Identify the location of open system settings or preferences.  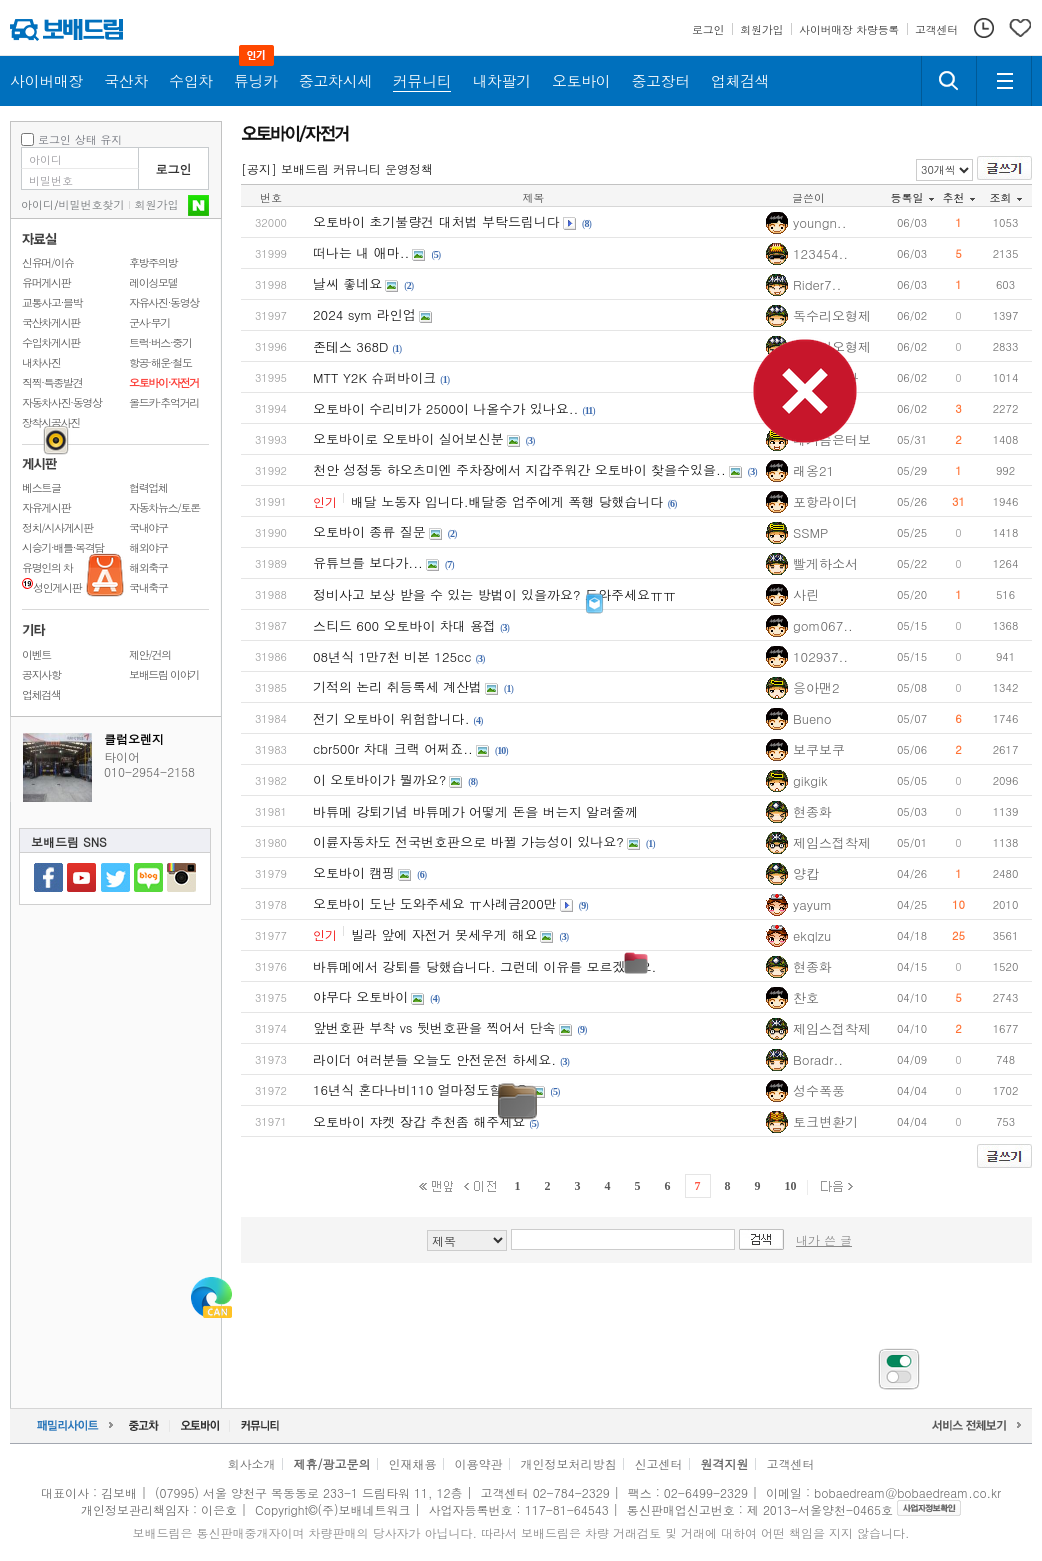
(899, 1369).